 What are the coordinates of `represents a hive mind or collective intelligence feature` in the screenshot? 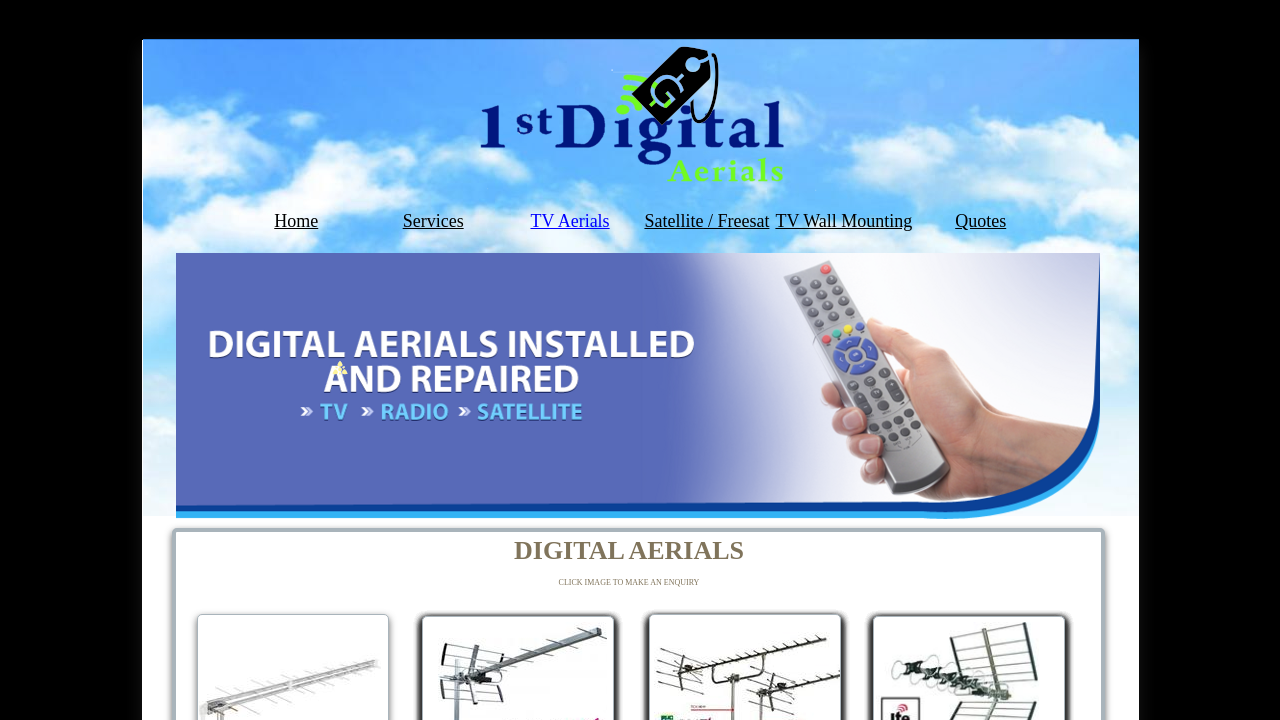 It's located at (340, 368).